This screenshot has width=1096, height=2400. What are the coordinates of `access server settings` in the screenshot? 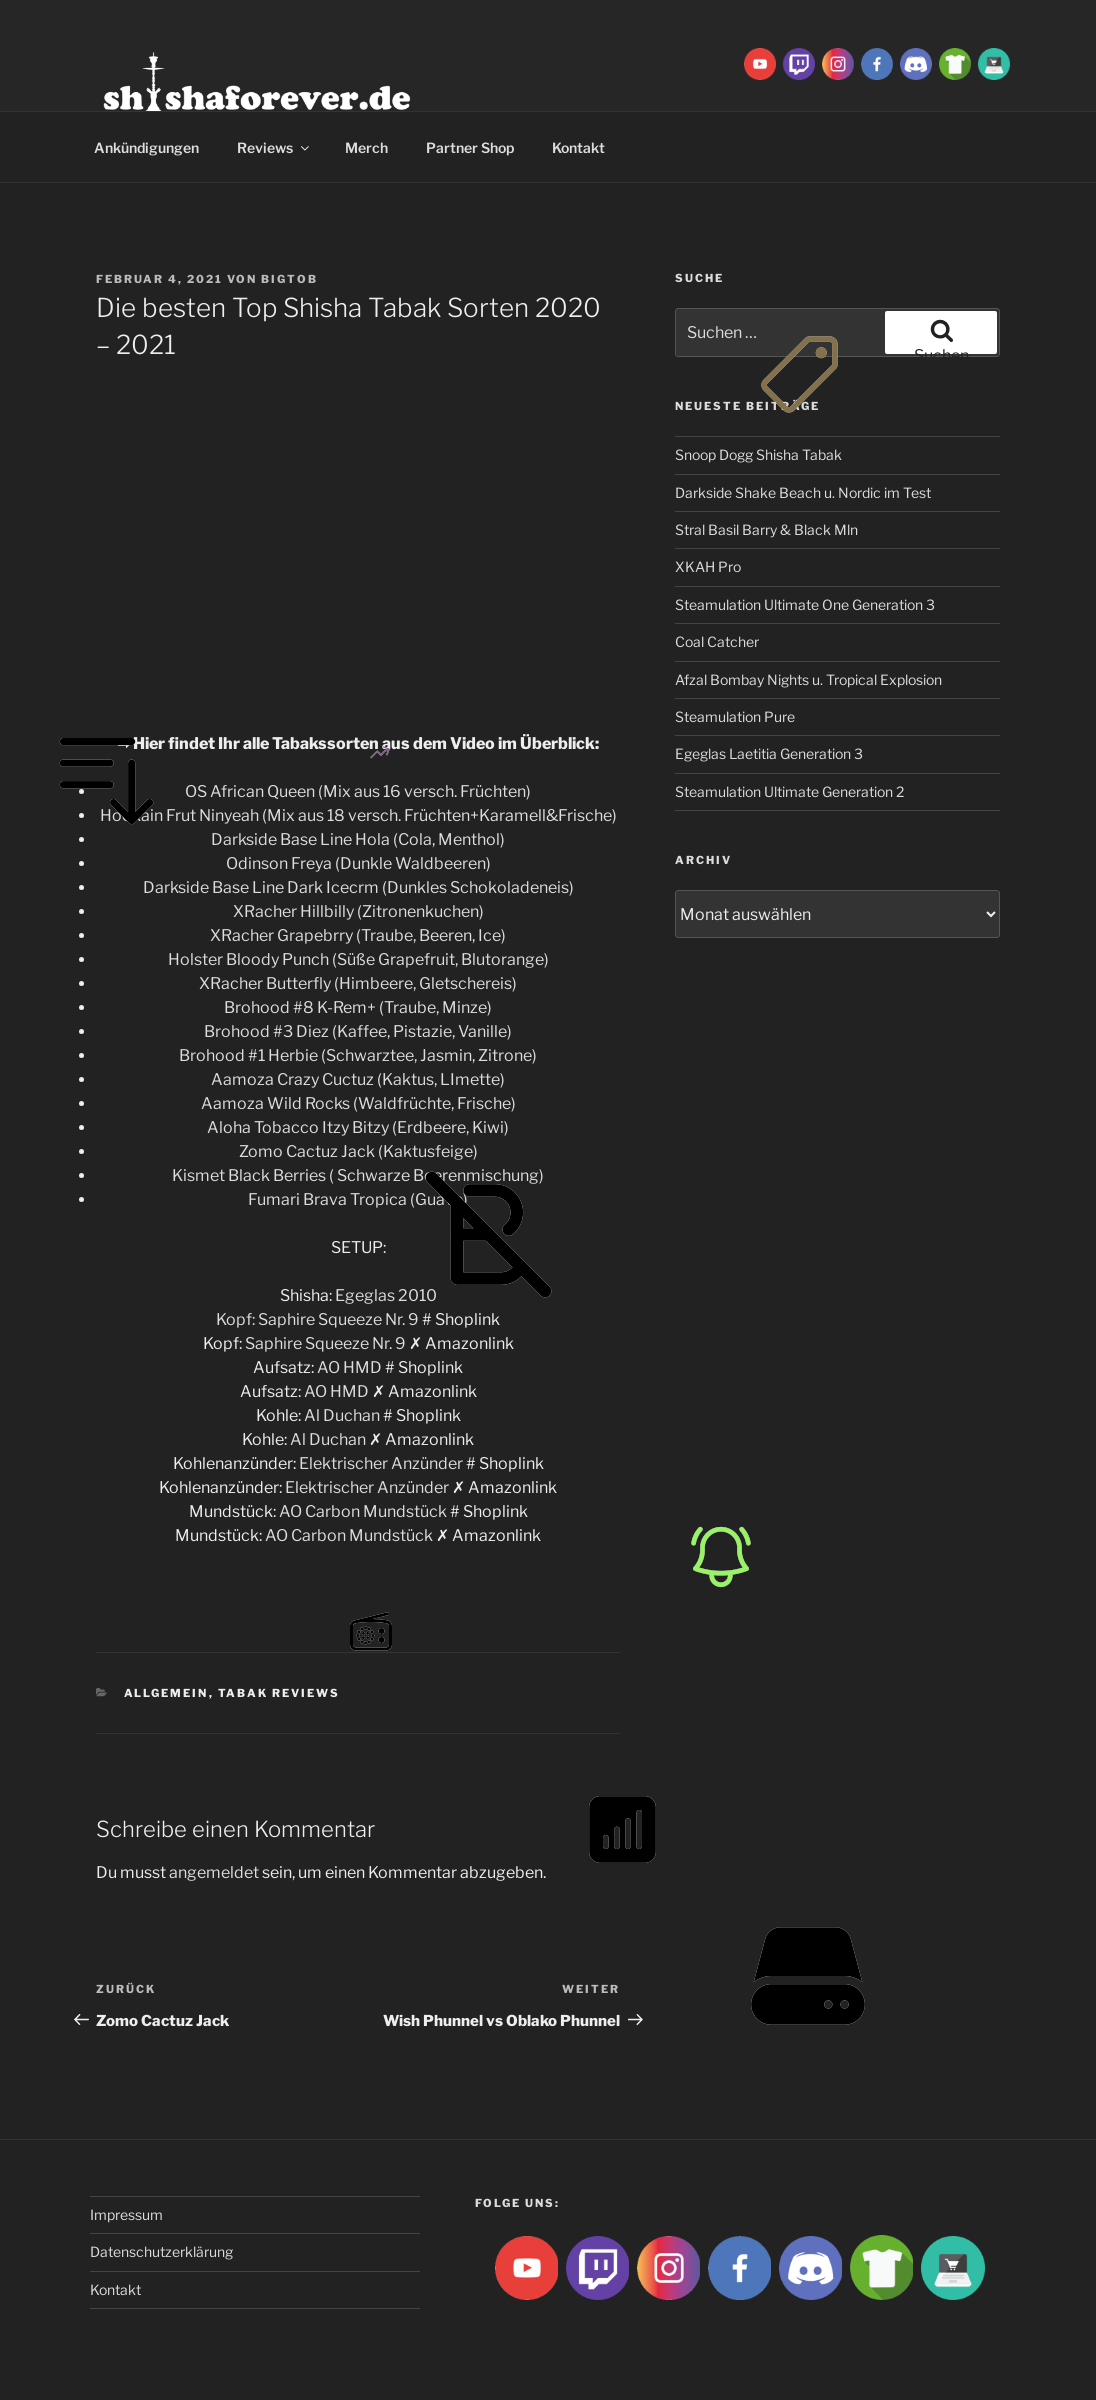 It's located at (808, 1976).